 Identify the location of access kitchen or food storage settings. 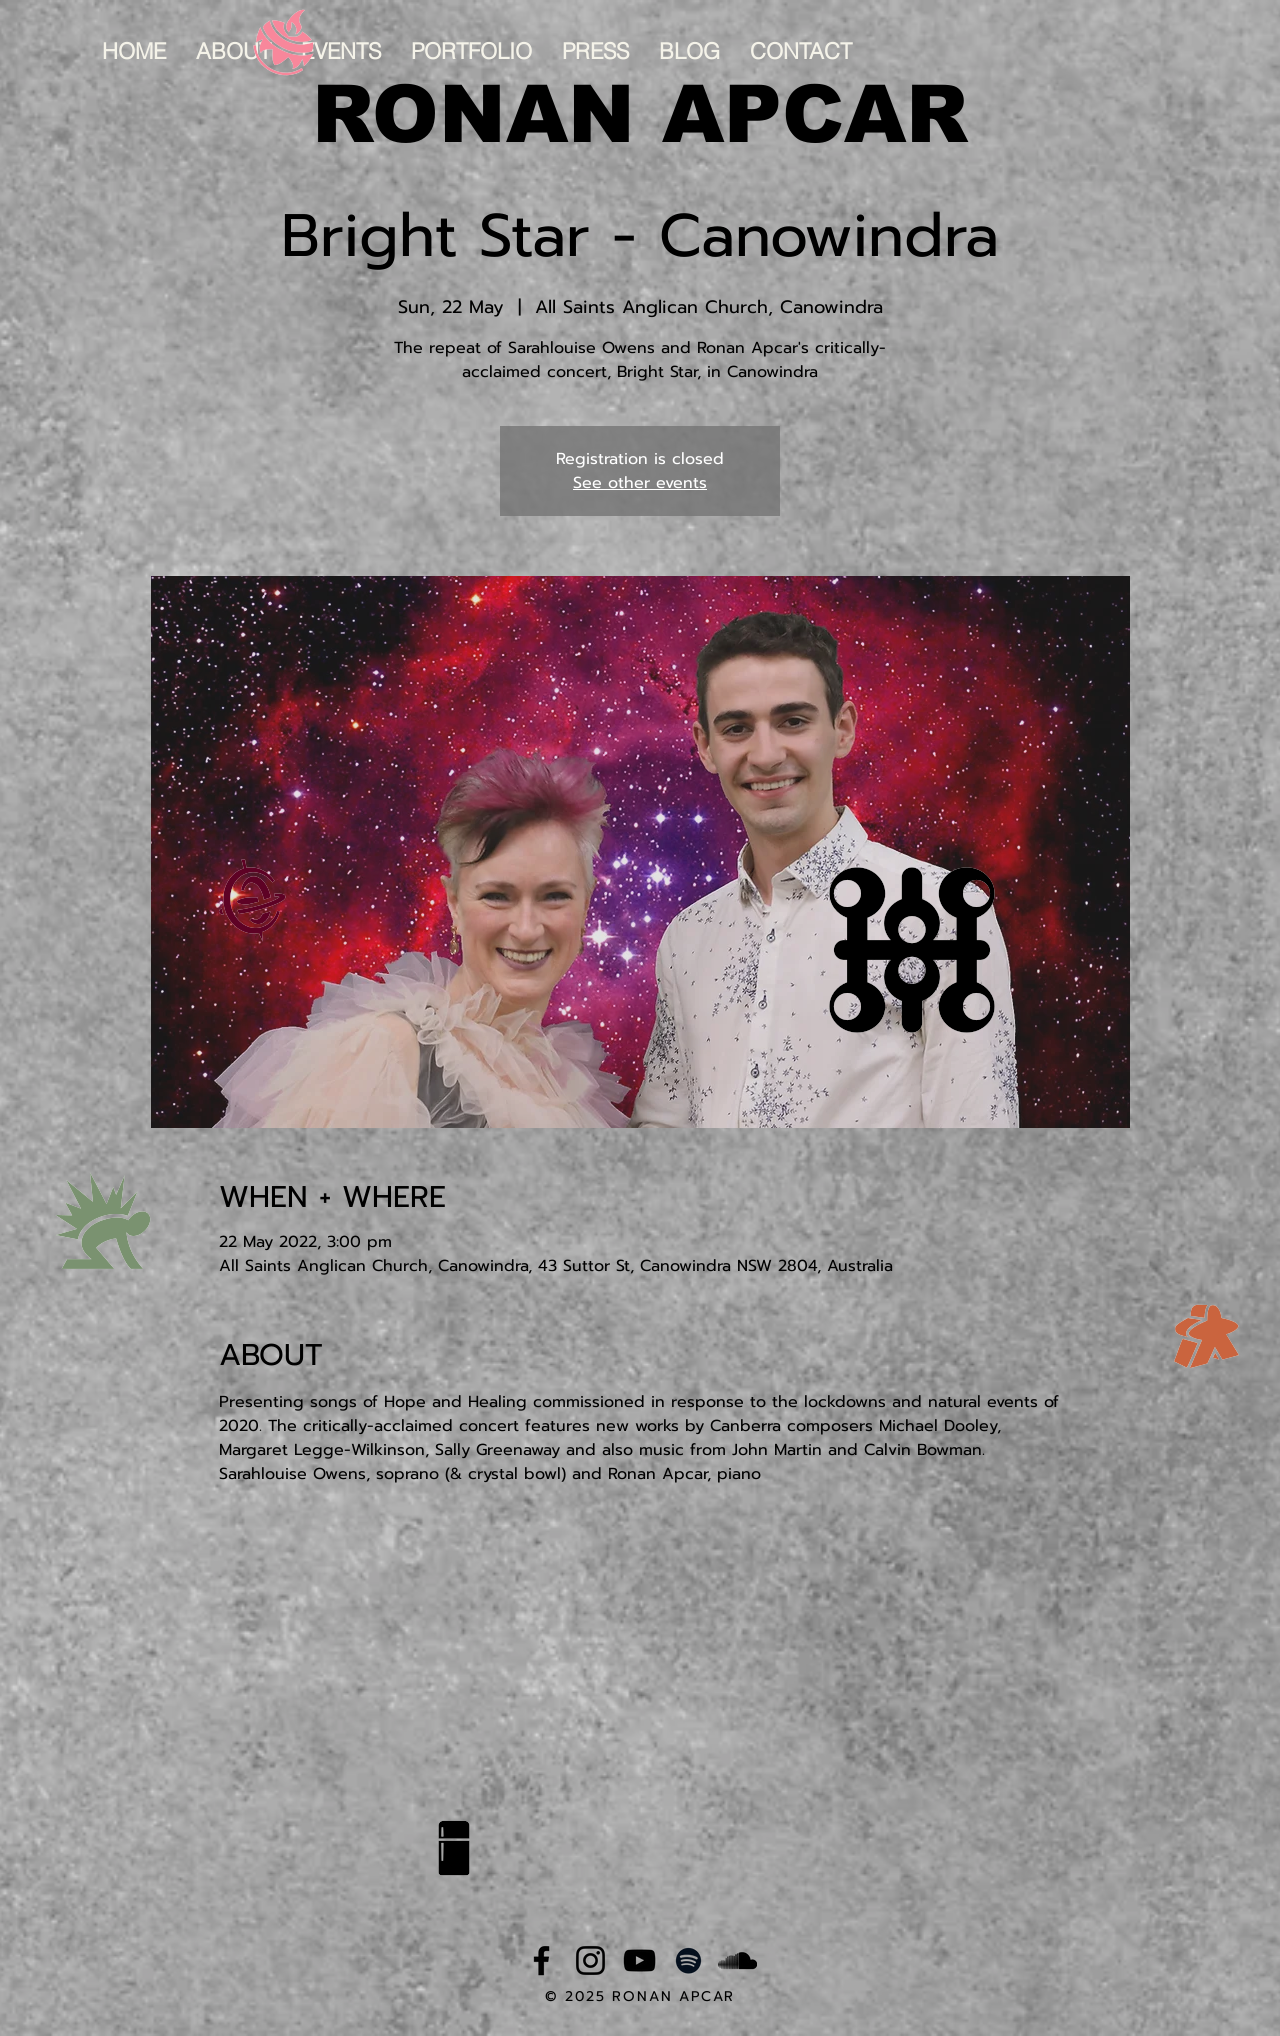
(454, 1847).